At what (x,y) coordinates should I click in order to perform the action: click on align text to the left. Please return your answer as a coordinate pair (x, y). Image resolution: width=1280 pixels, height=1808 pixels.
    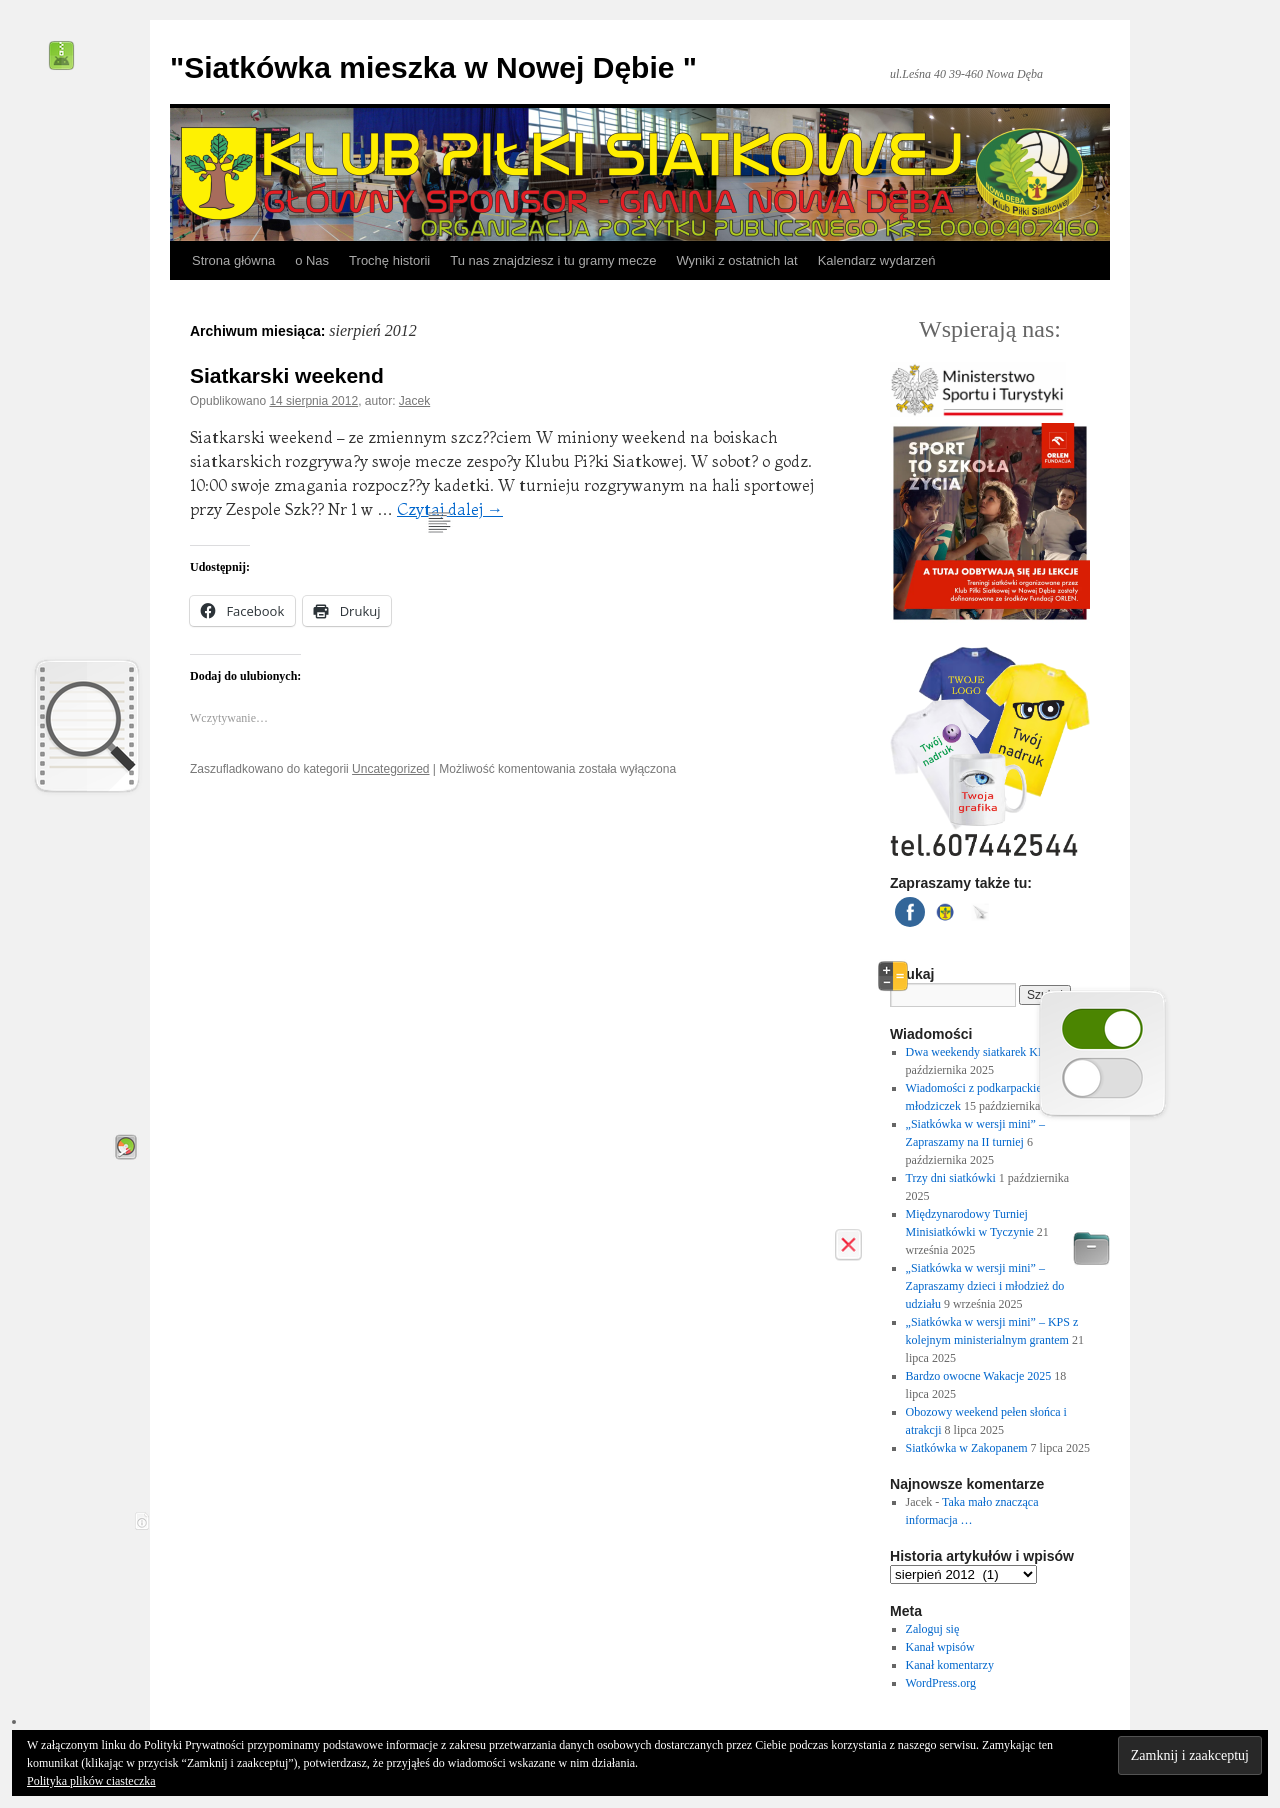
    Looking at the image, I should click on (439, 522).